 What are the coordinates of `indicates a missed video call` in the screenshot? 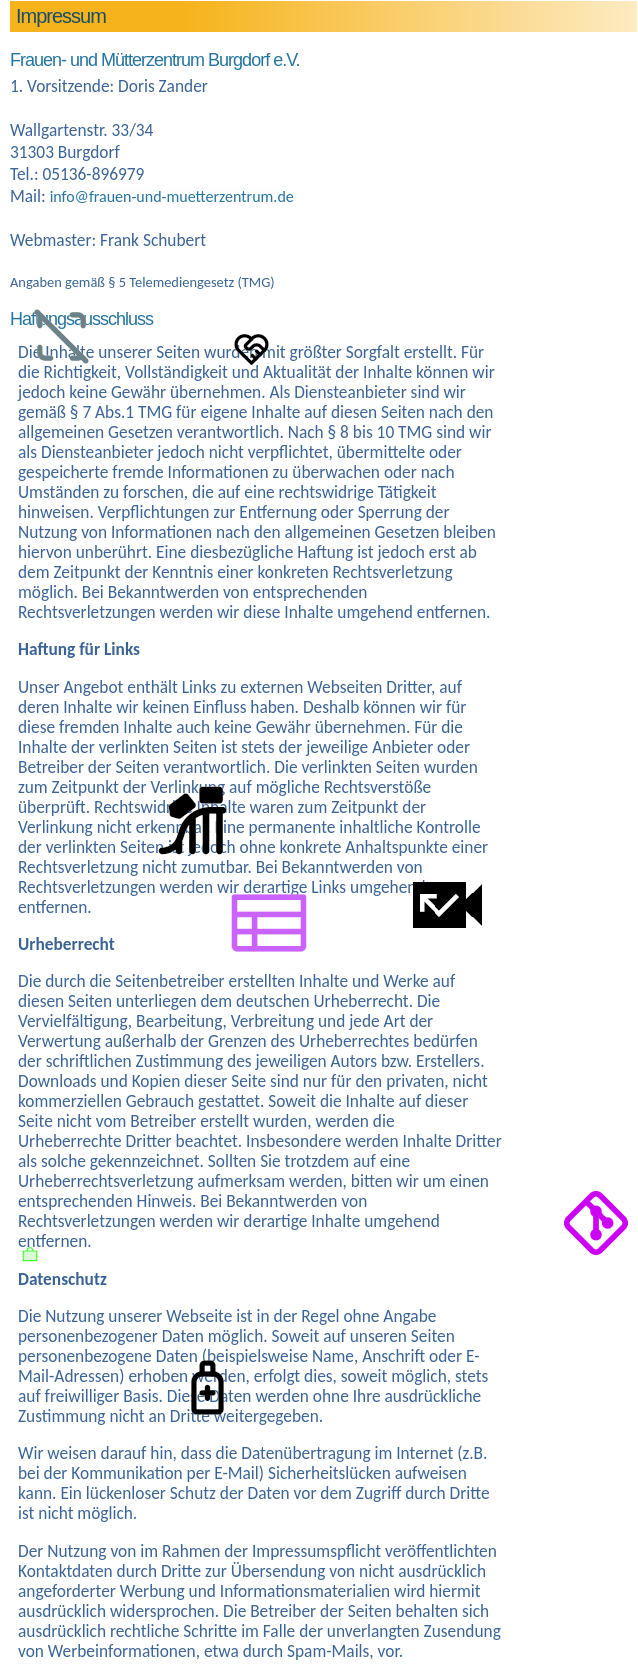 It's located at (447, 905).